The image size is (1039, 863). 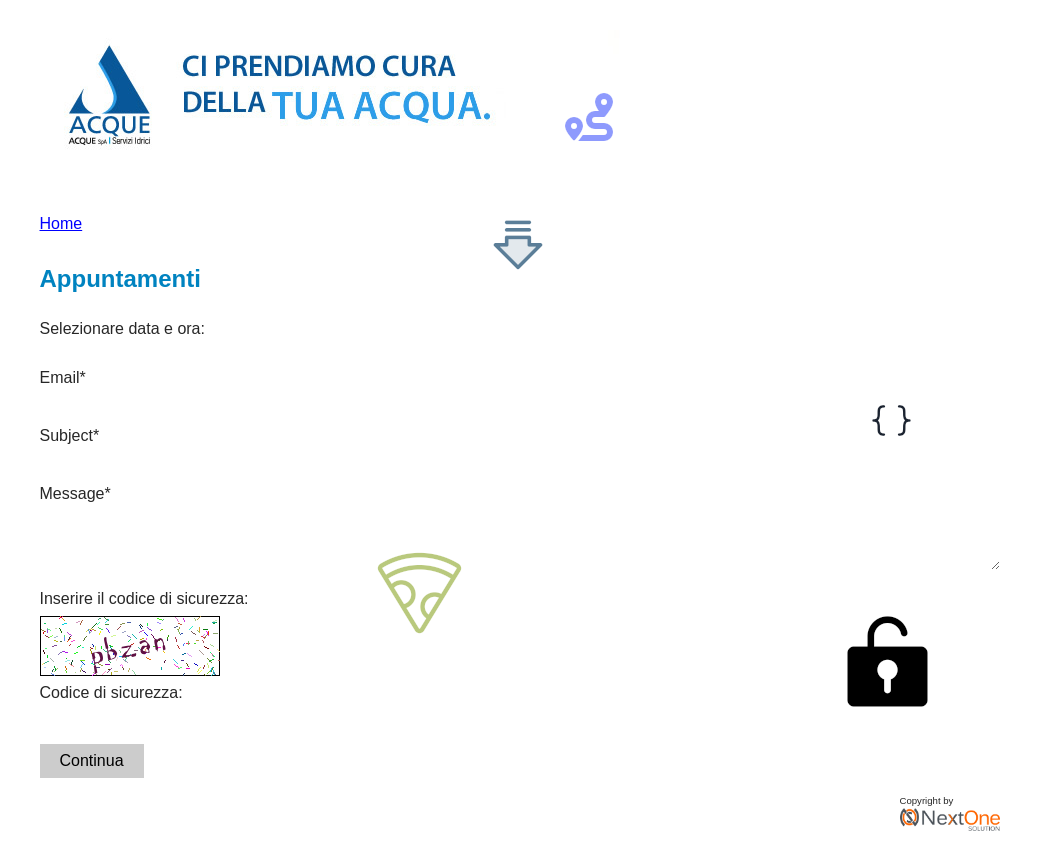 What do you see at coordinates (891, 420) in the screenshot?
I see `view or edit code` at bounding box center [891, 420].